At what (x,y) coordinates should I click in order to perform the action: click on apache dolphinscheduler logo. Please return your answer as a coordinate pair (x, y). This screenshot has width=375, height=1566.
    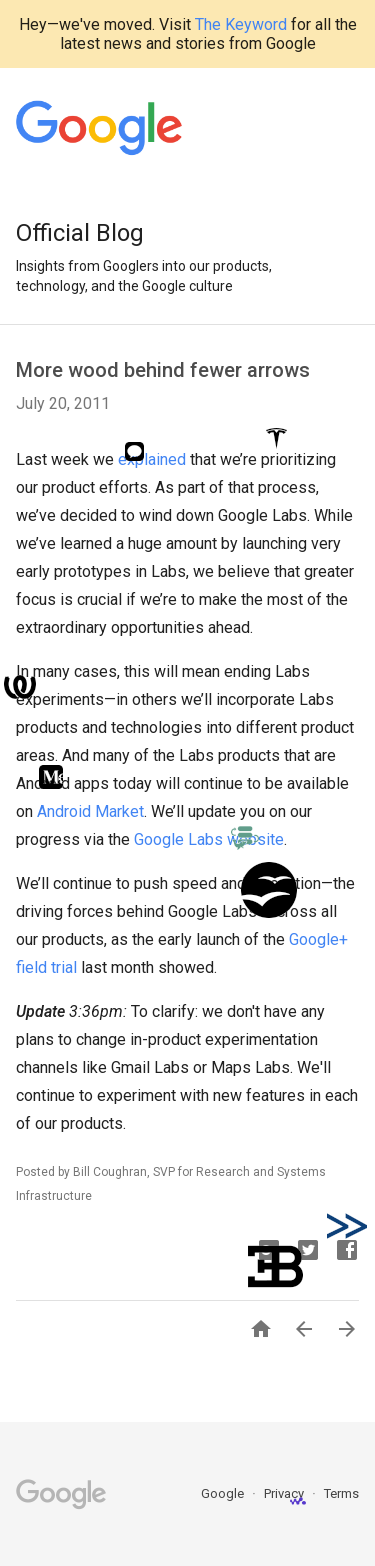
    Looking at the image, I should click on (245, 838).